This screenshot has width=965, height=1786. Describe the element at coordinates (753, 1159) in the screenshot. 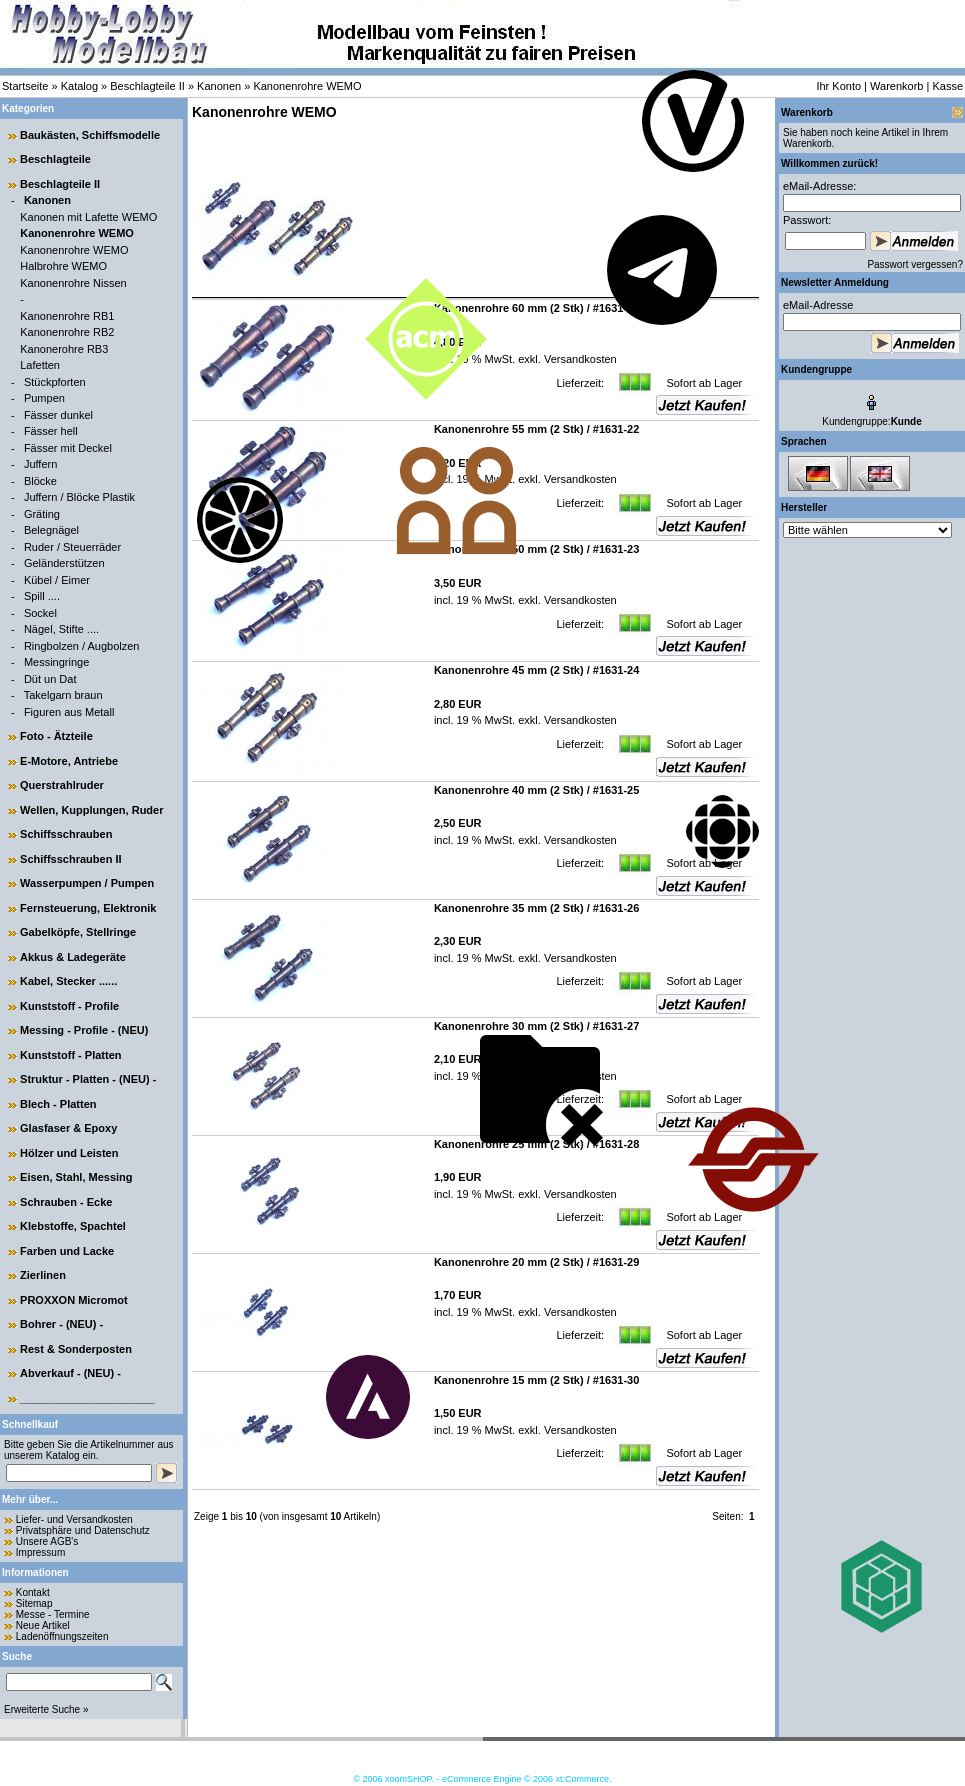

I see `SMRT Corporation logo` at that location.